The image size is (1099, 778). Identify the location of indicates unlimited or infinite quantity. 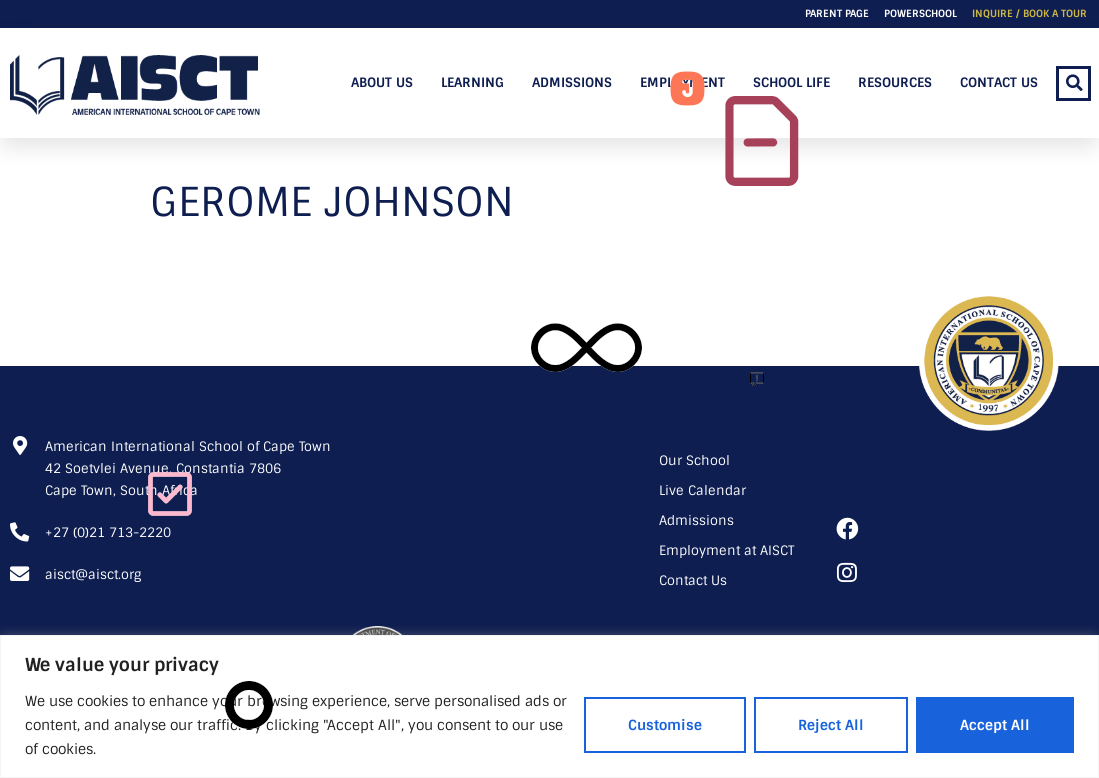
(586, 346).